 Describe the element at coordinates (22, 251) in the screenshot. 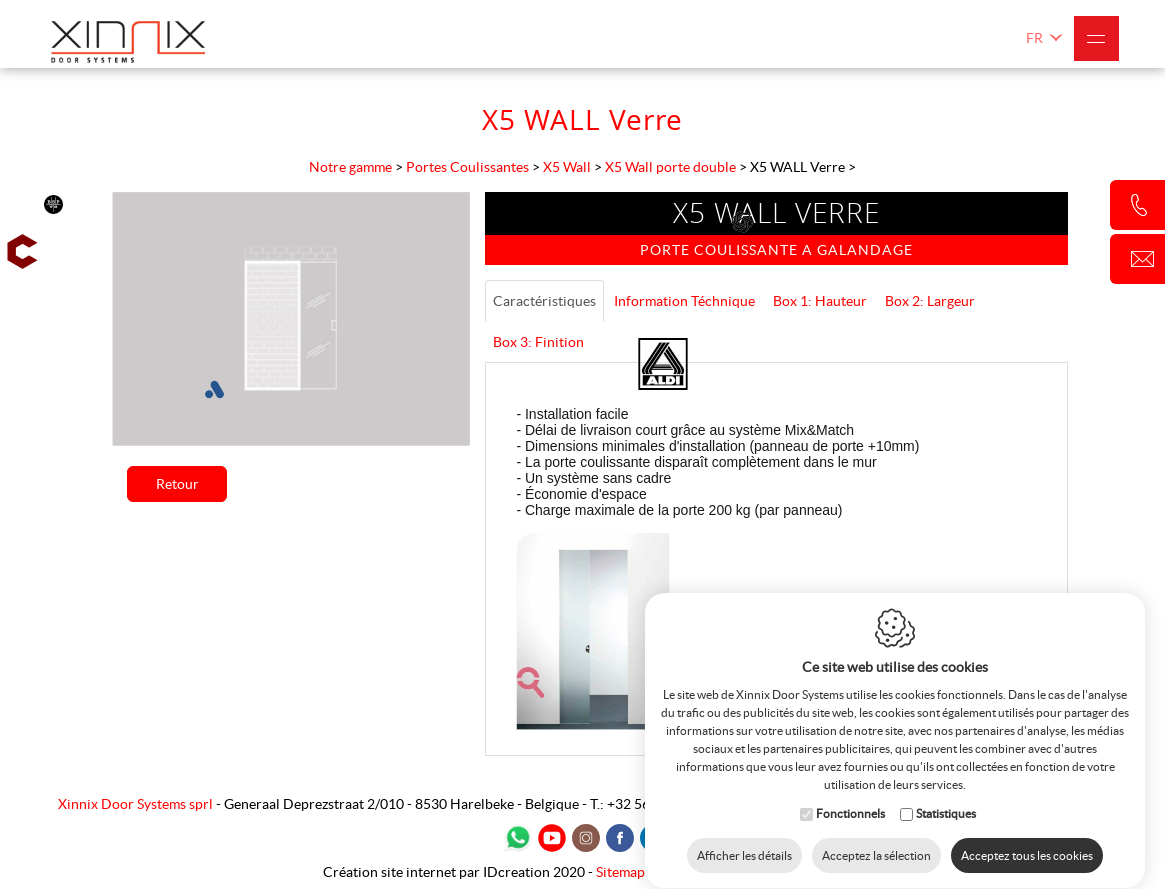

I see `open Codio learning platform` at that location.